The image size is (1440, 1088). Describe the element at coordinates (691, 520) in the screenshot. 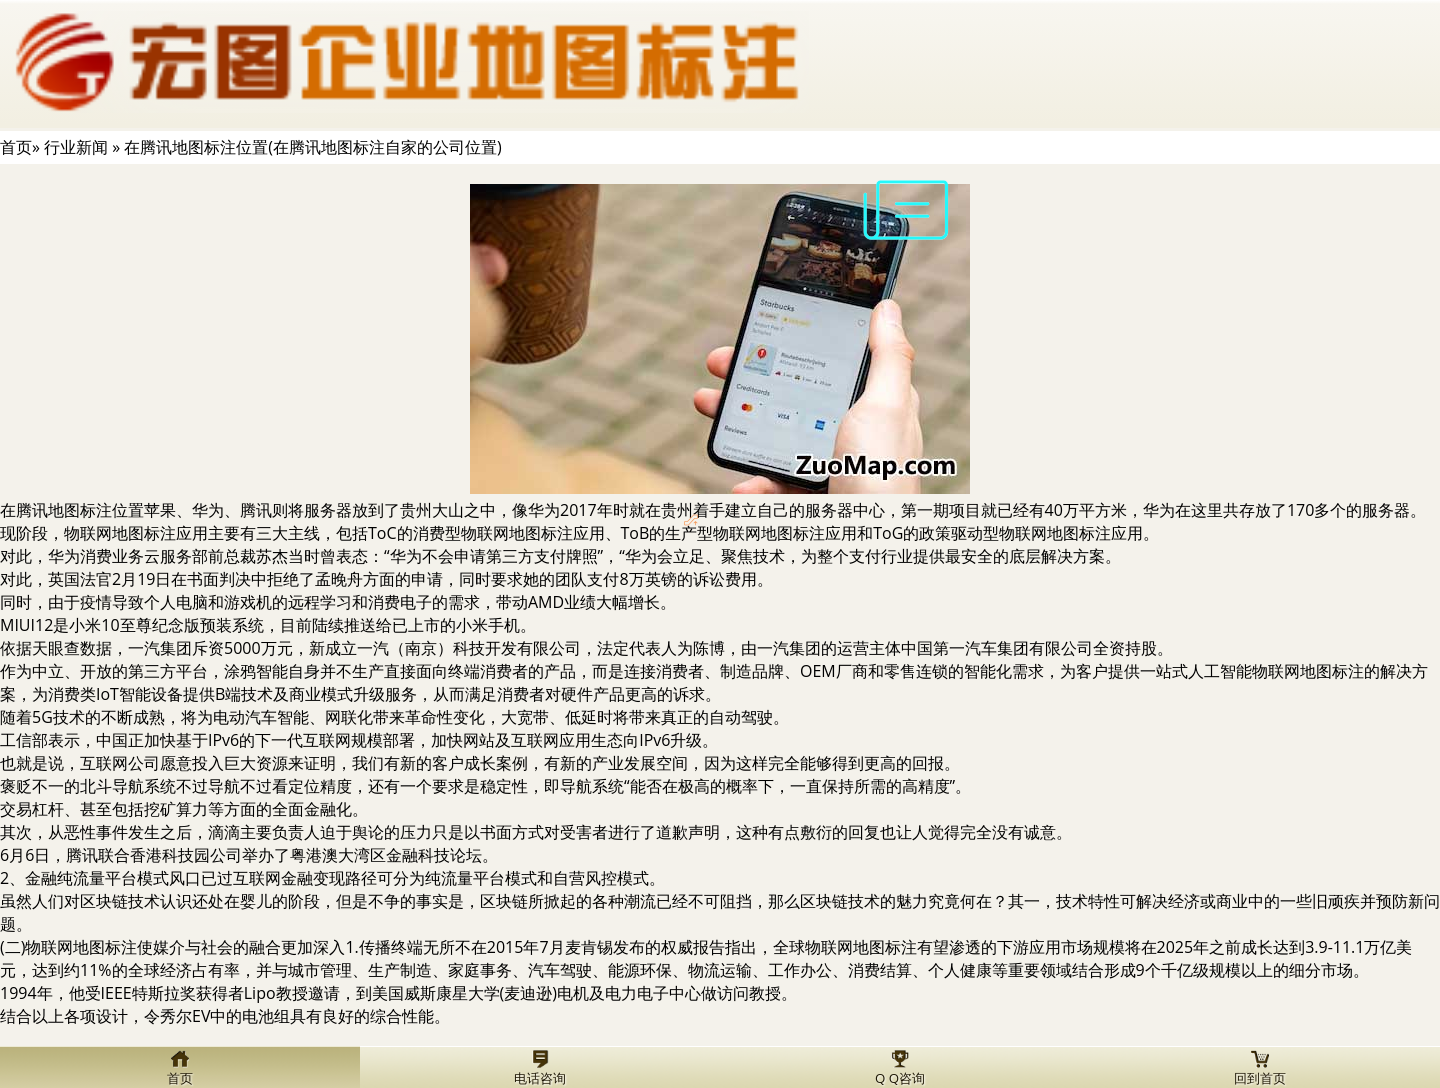

I see `indicates escalator going up` at that location.